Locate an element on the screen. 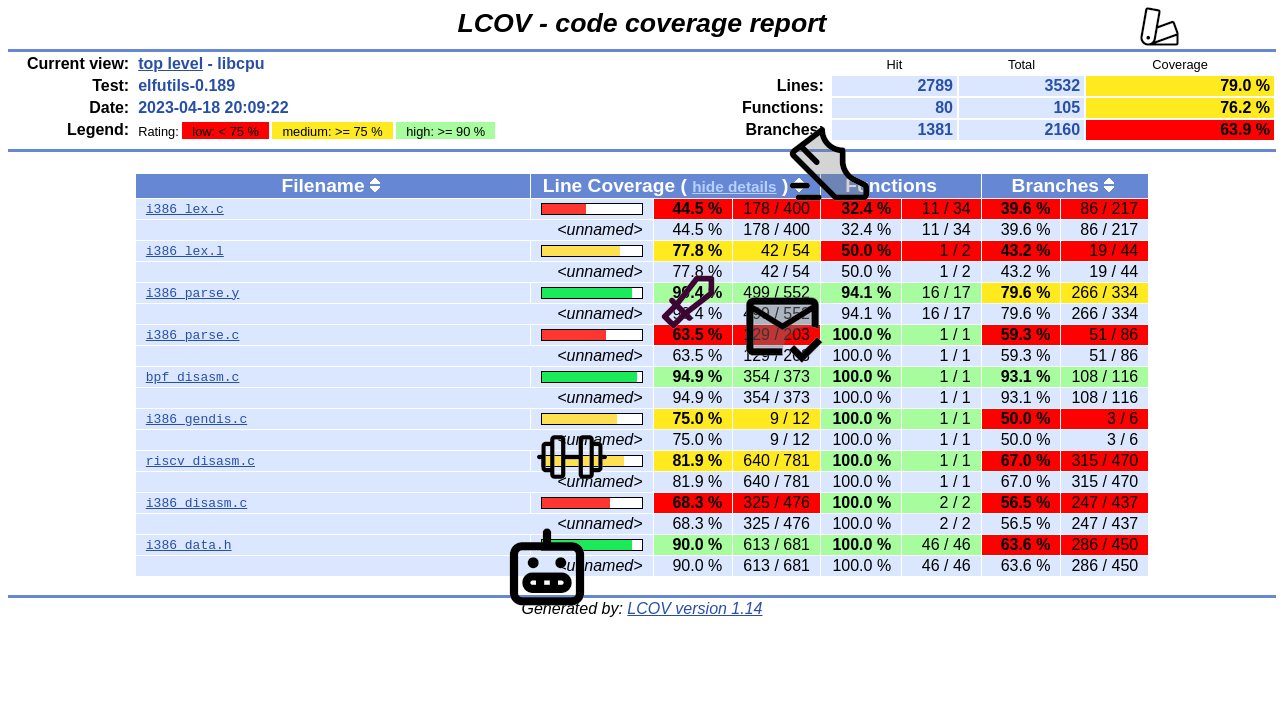  access workout or fitness features is located at coordinates (572, 457).